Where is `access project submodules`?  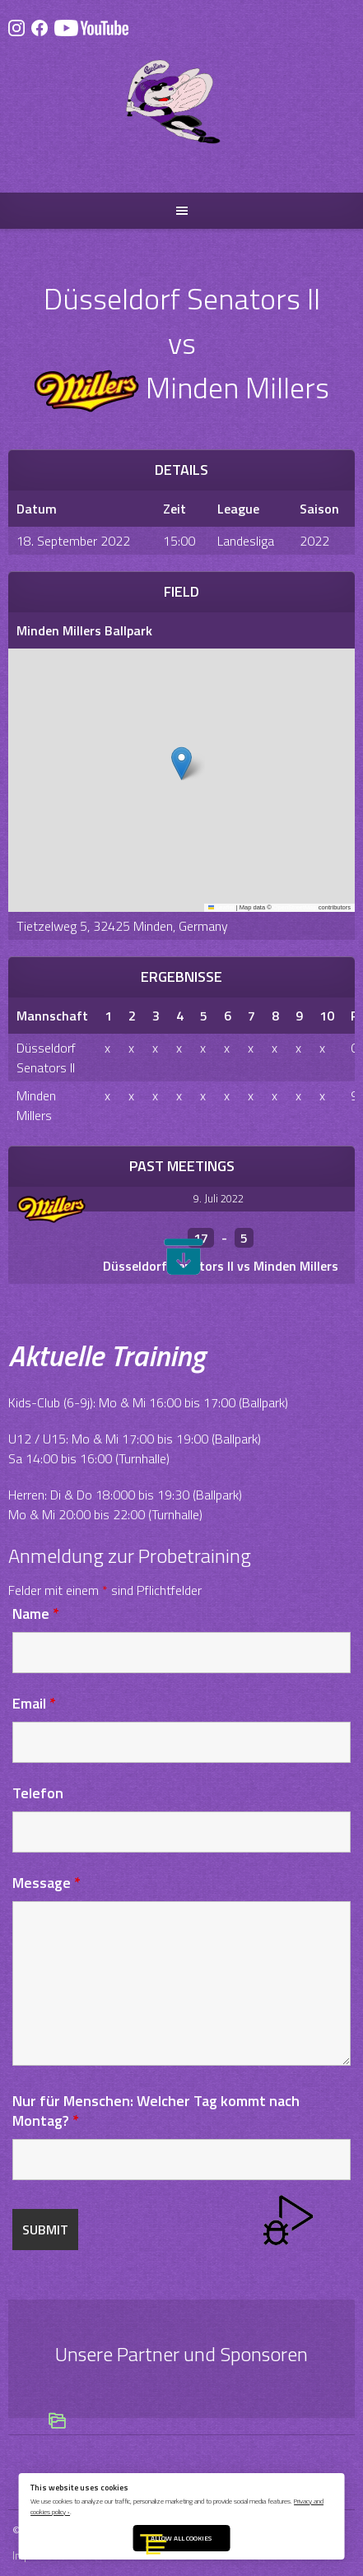
access project submodules is located at coordinates (57, 2420).